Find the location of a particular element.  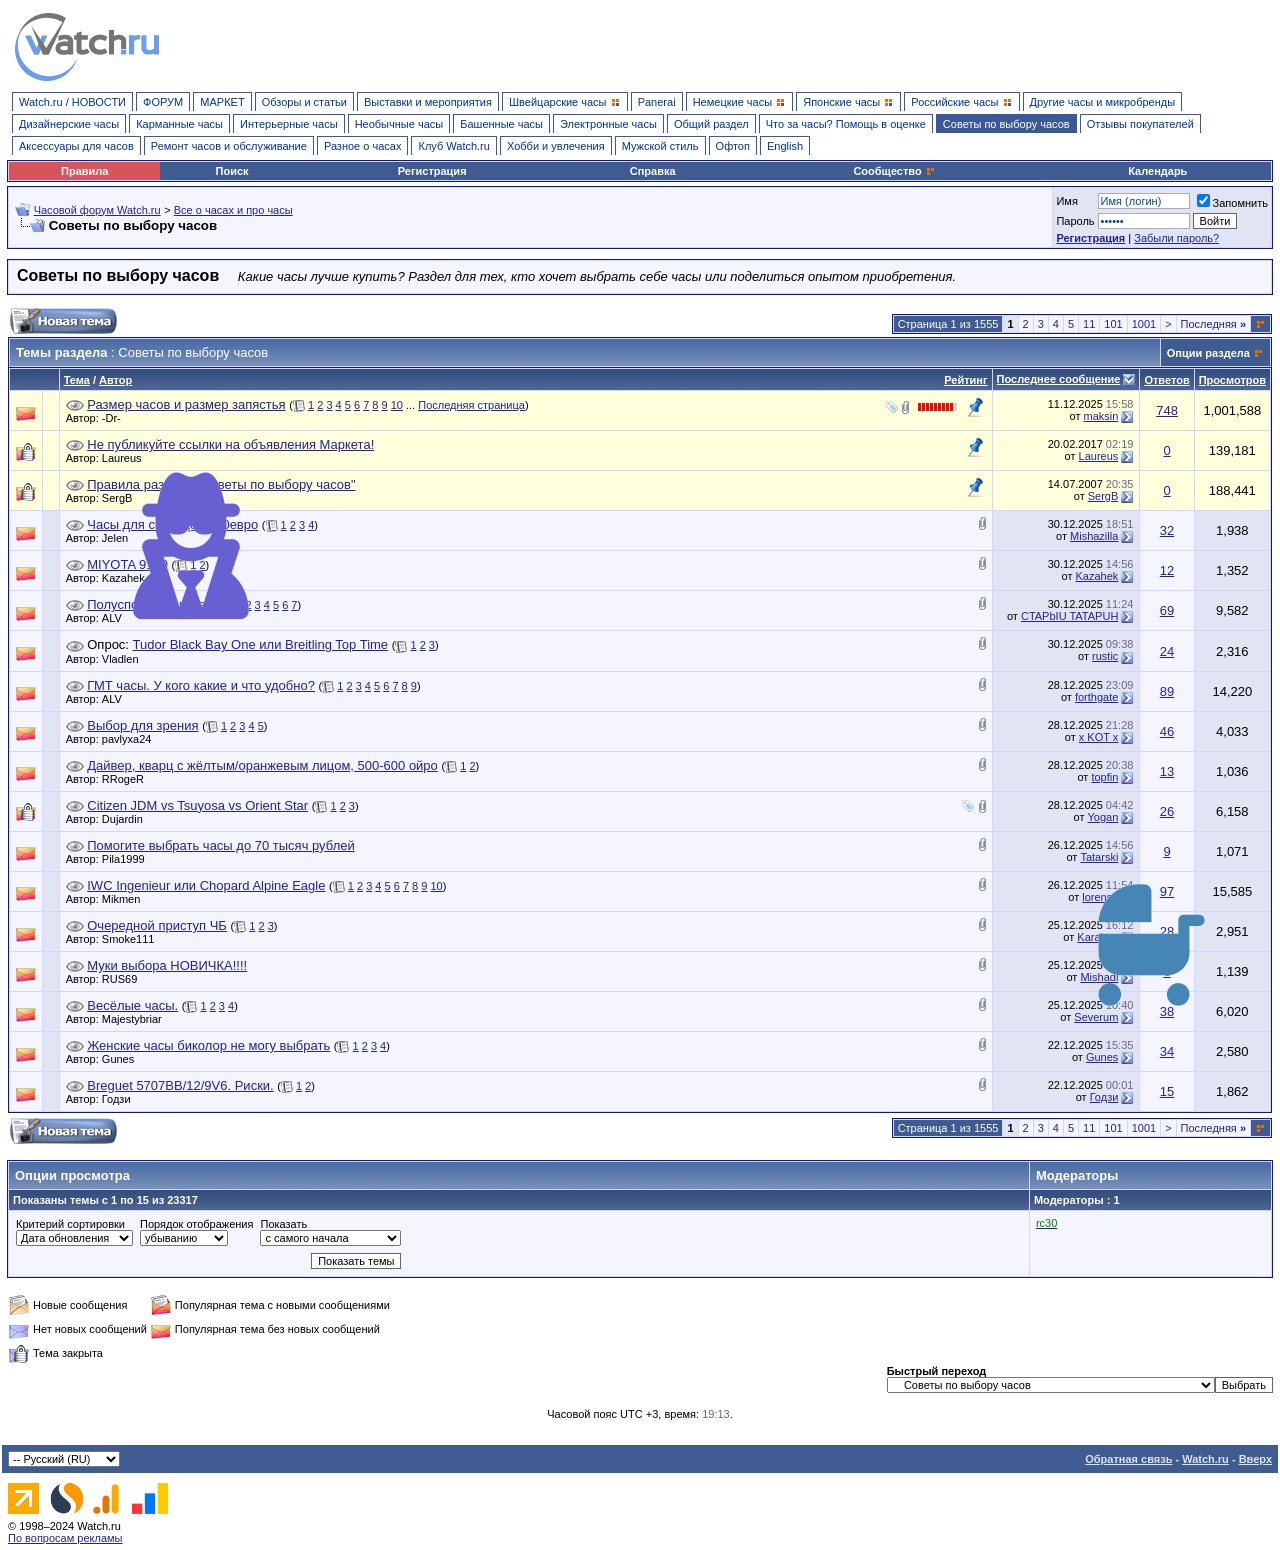

access incognito or private browsing mode is located at coordinates (191, 548).